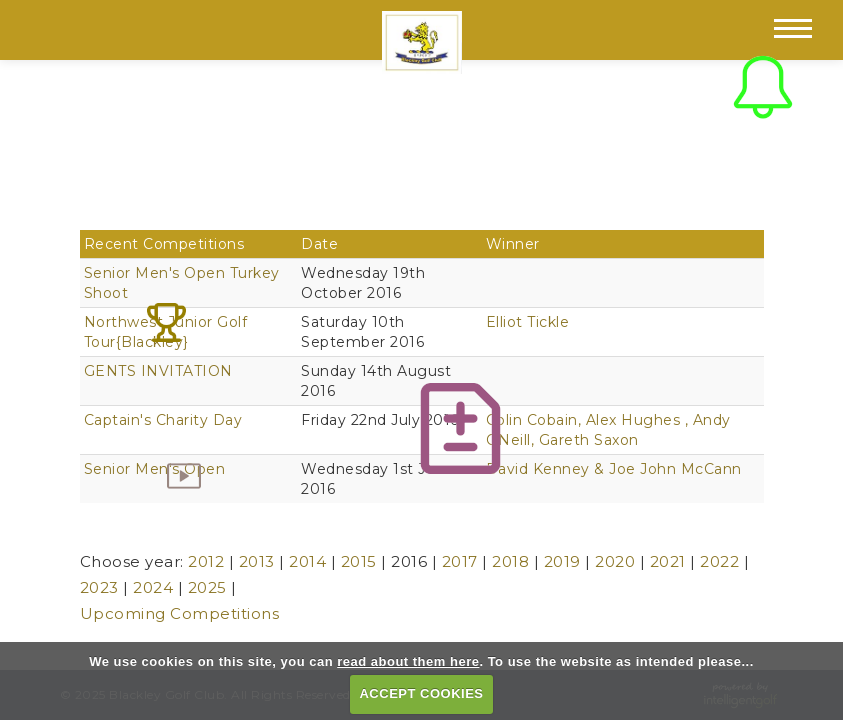  I want to click on view file differences or changes, so click(460, 428).